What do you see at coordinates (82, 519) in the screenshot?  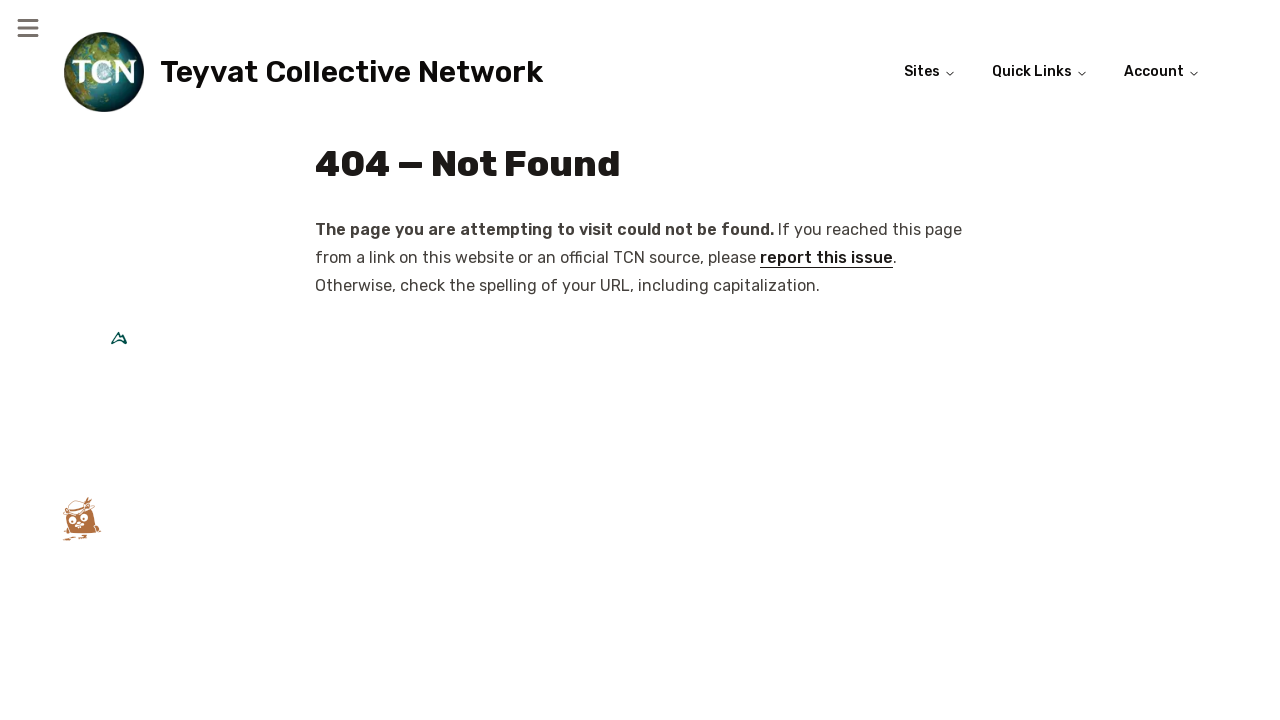 I see `jaeger distributed tracing platform logo` at bounding box center [82, 519].